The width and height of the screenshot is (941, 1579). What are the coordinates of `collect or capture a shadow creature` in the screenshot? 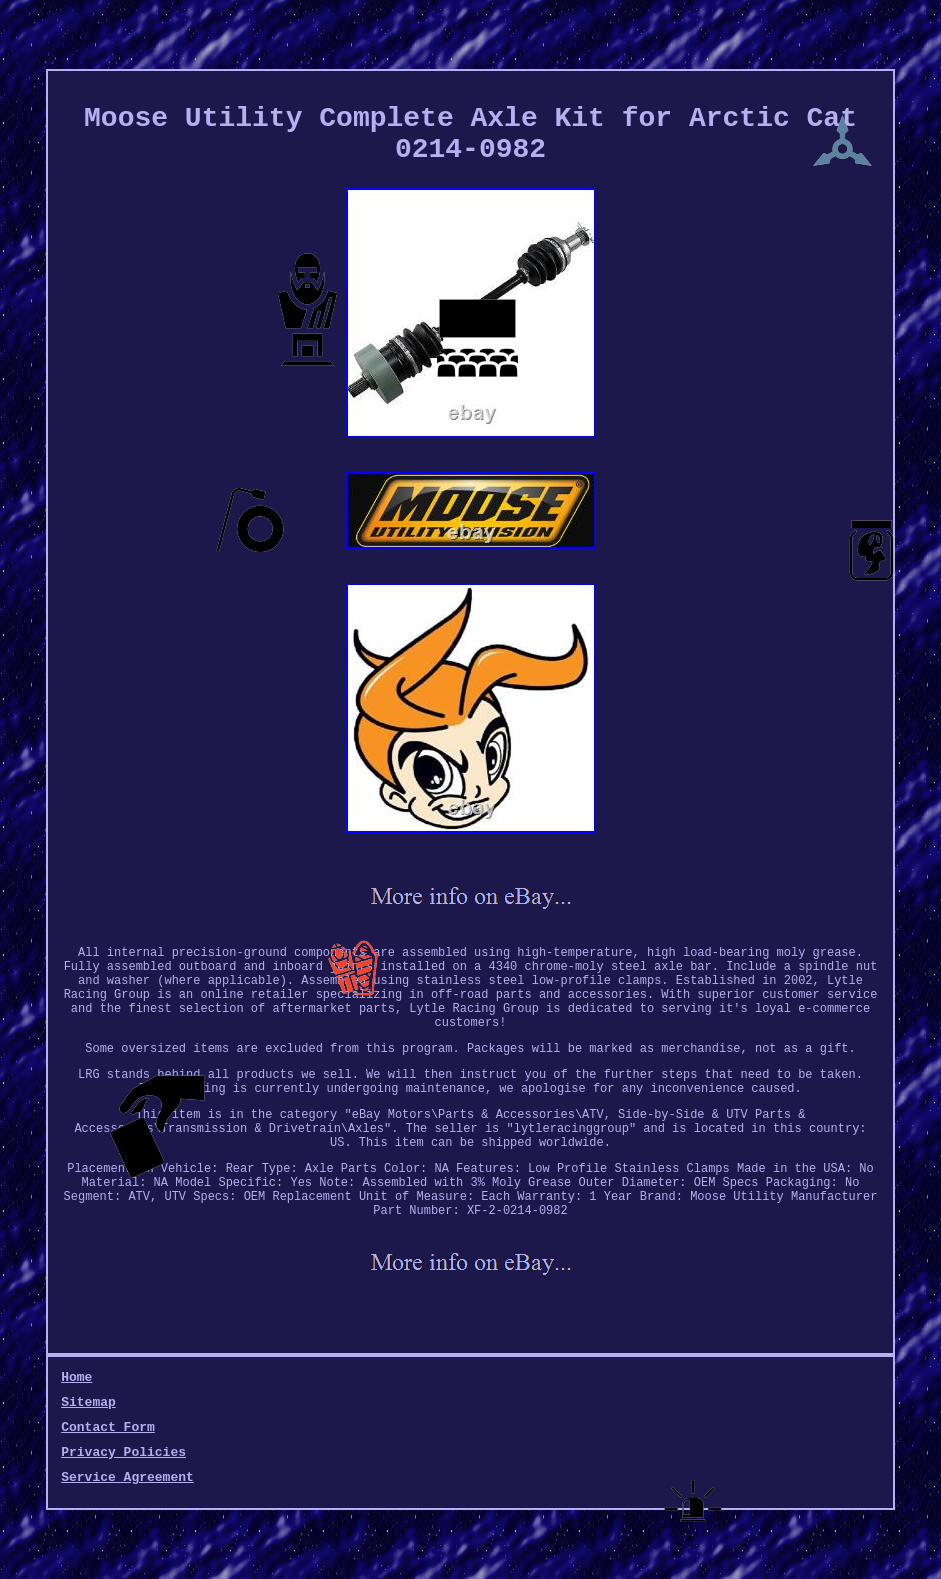 It's located at (871, 550).